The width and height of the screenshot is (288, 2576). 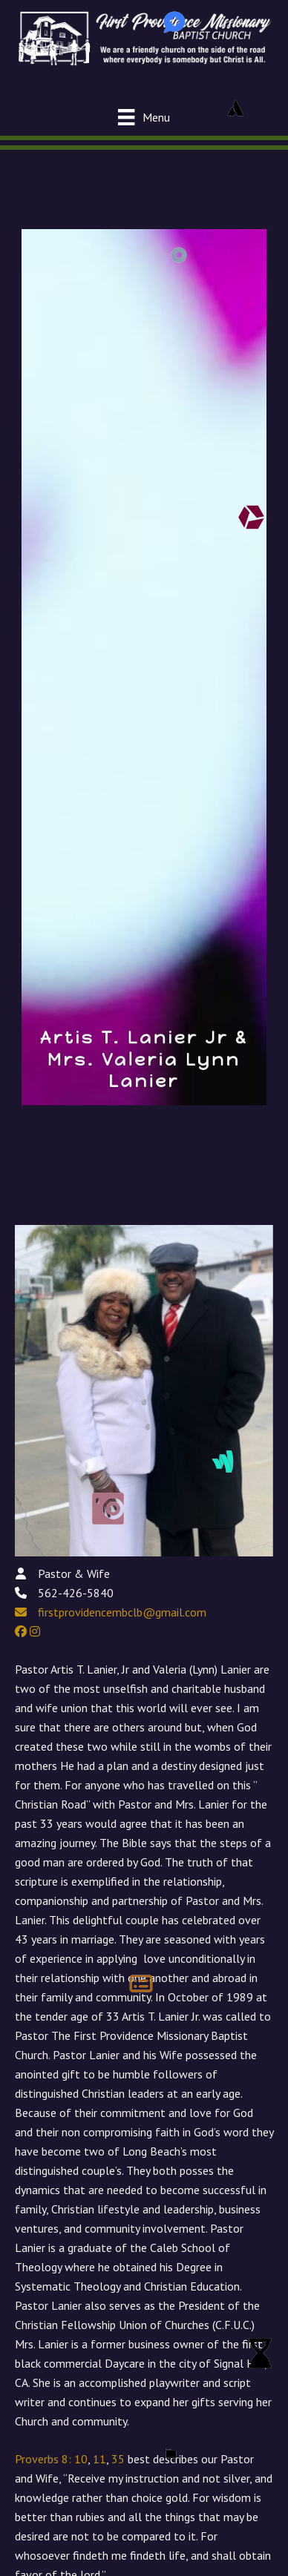 What do you see at coordinates (108, 1508) in the screenshot?
I see `access photo gallery or camera roll` at bounding box center [108, 1508].